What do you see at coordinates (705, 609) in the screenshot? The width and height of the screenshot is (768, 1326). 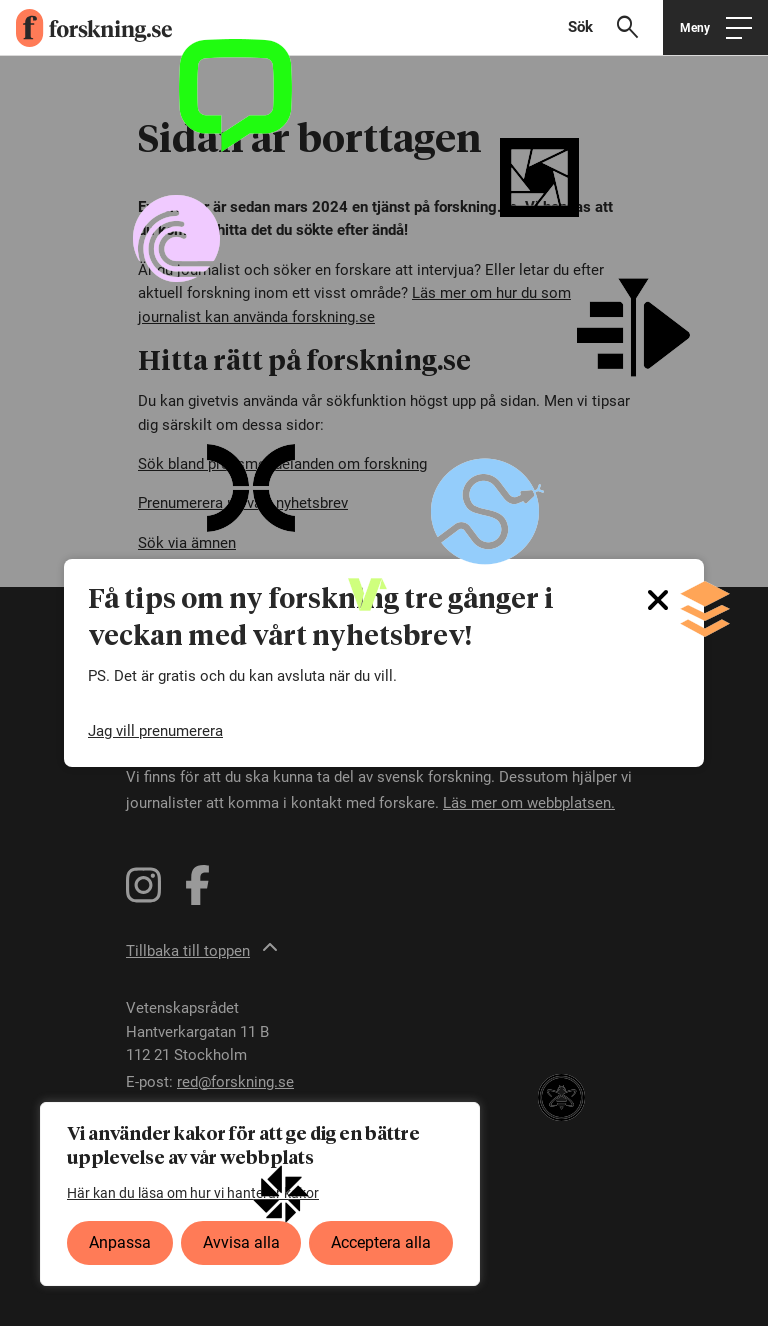 I see `buffer social media management app logo` at bounding box center [705, 609].